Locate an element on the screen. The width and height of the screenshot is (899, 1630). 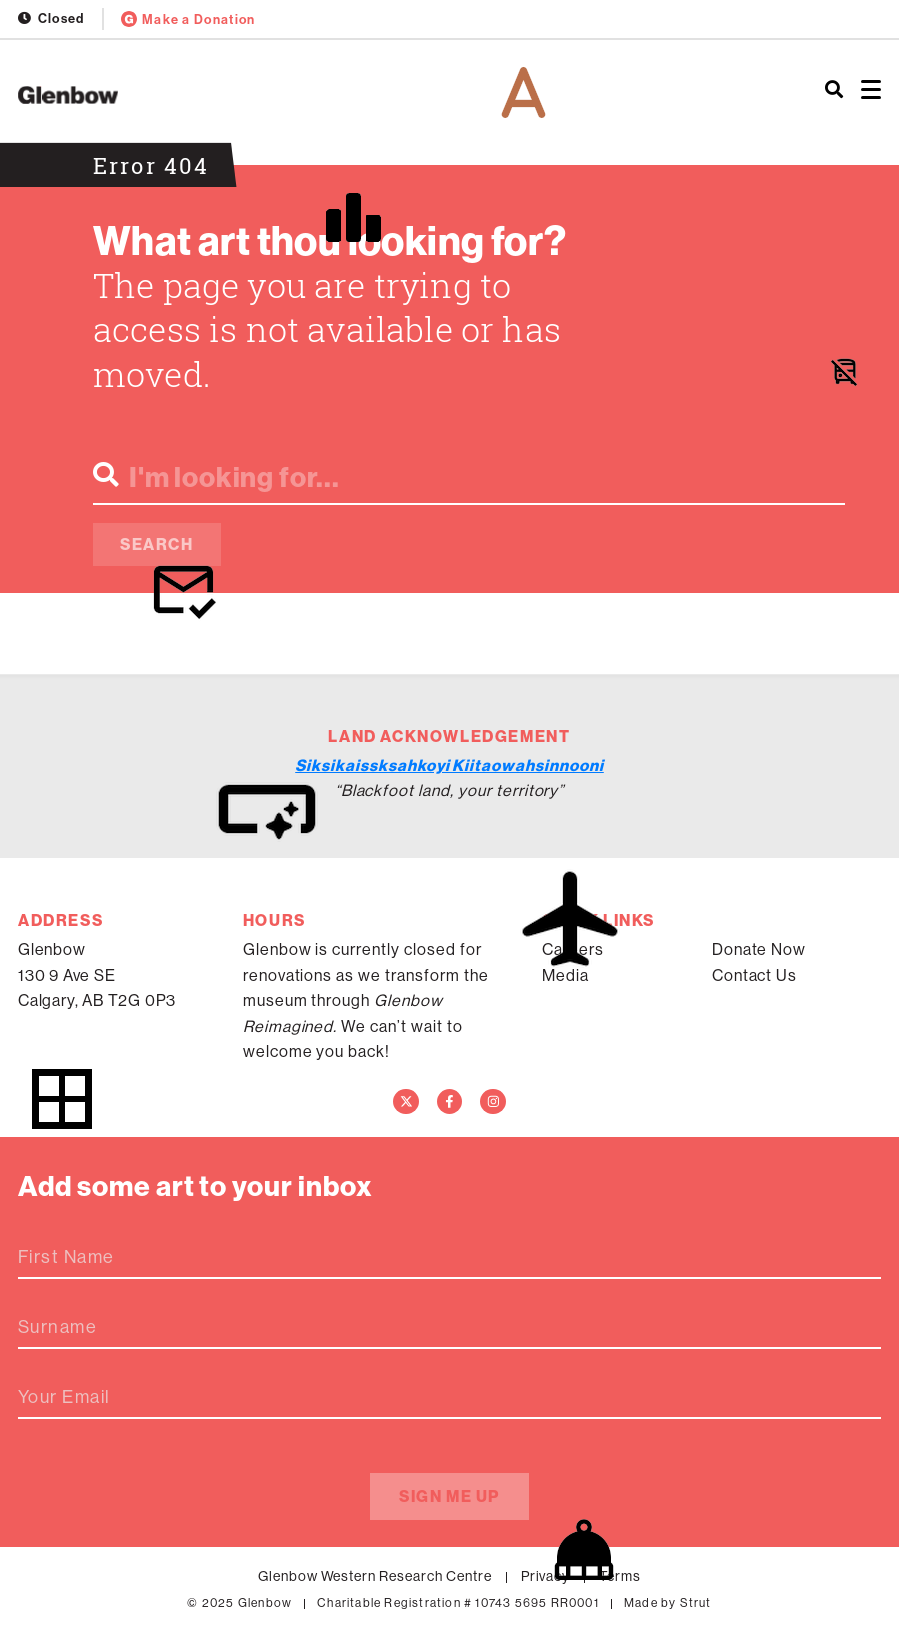
enable airplane mode is located at coordinates (570, 919).